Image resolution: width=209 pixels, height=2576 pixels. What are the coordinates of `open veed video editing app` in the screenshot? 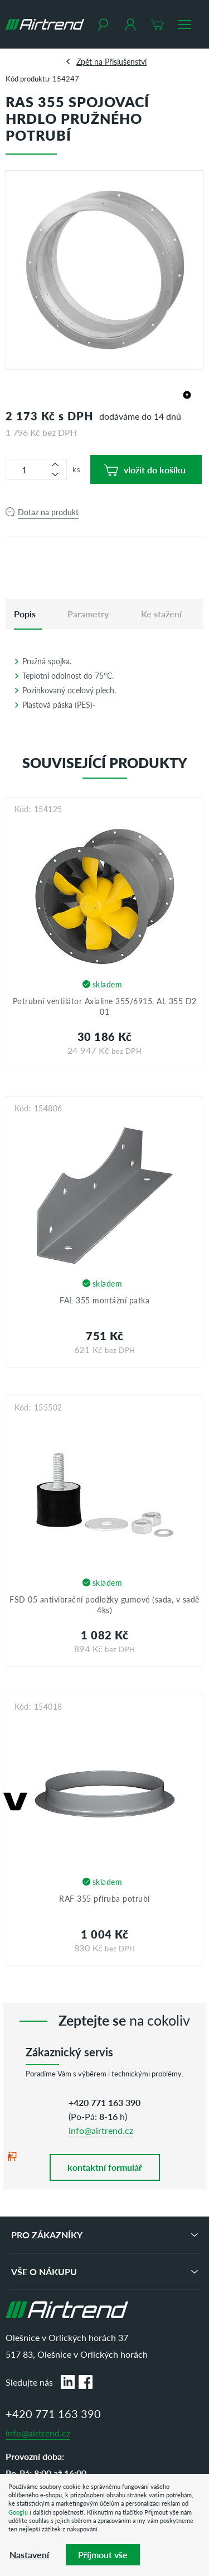 It's located at (15, 1801).